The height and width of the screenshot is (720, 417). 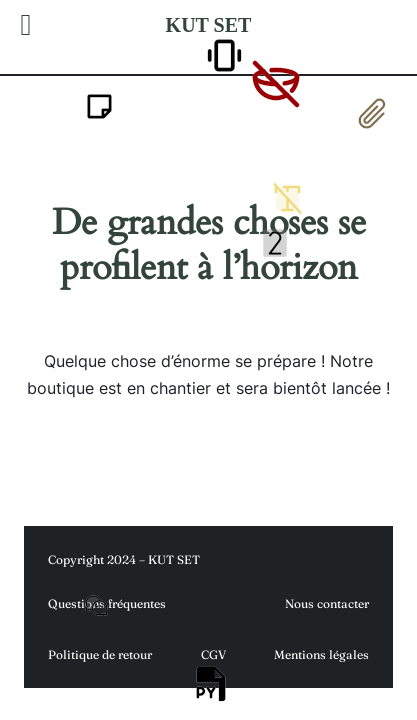 What do you see at coordinates (99, 106) in the screenshot?
I see `create a new note` at bounding box center [99, 106].